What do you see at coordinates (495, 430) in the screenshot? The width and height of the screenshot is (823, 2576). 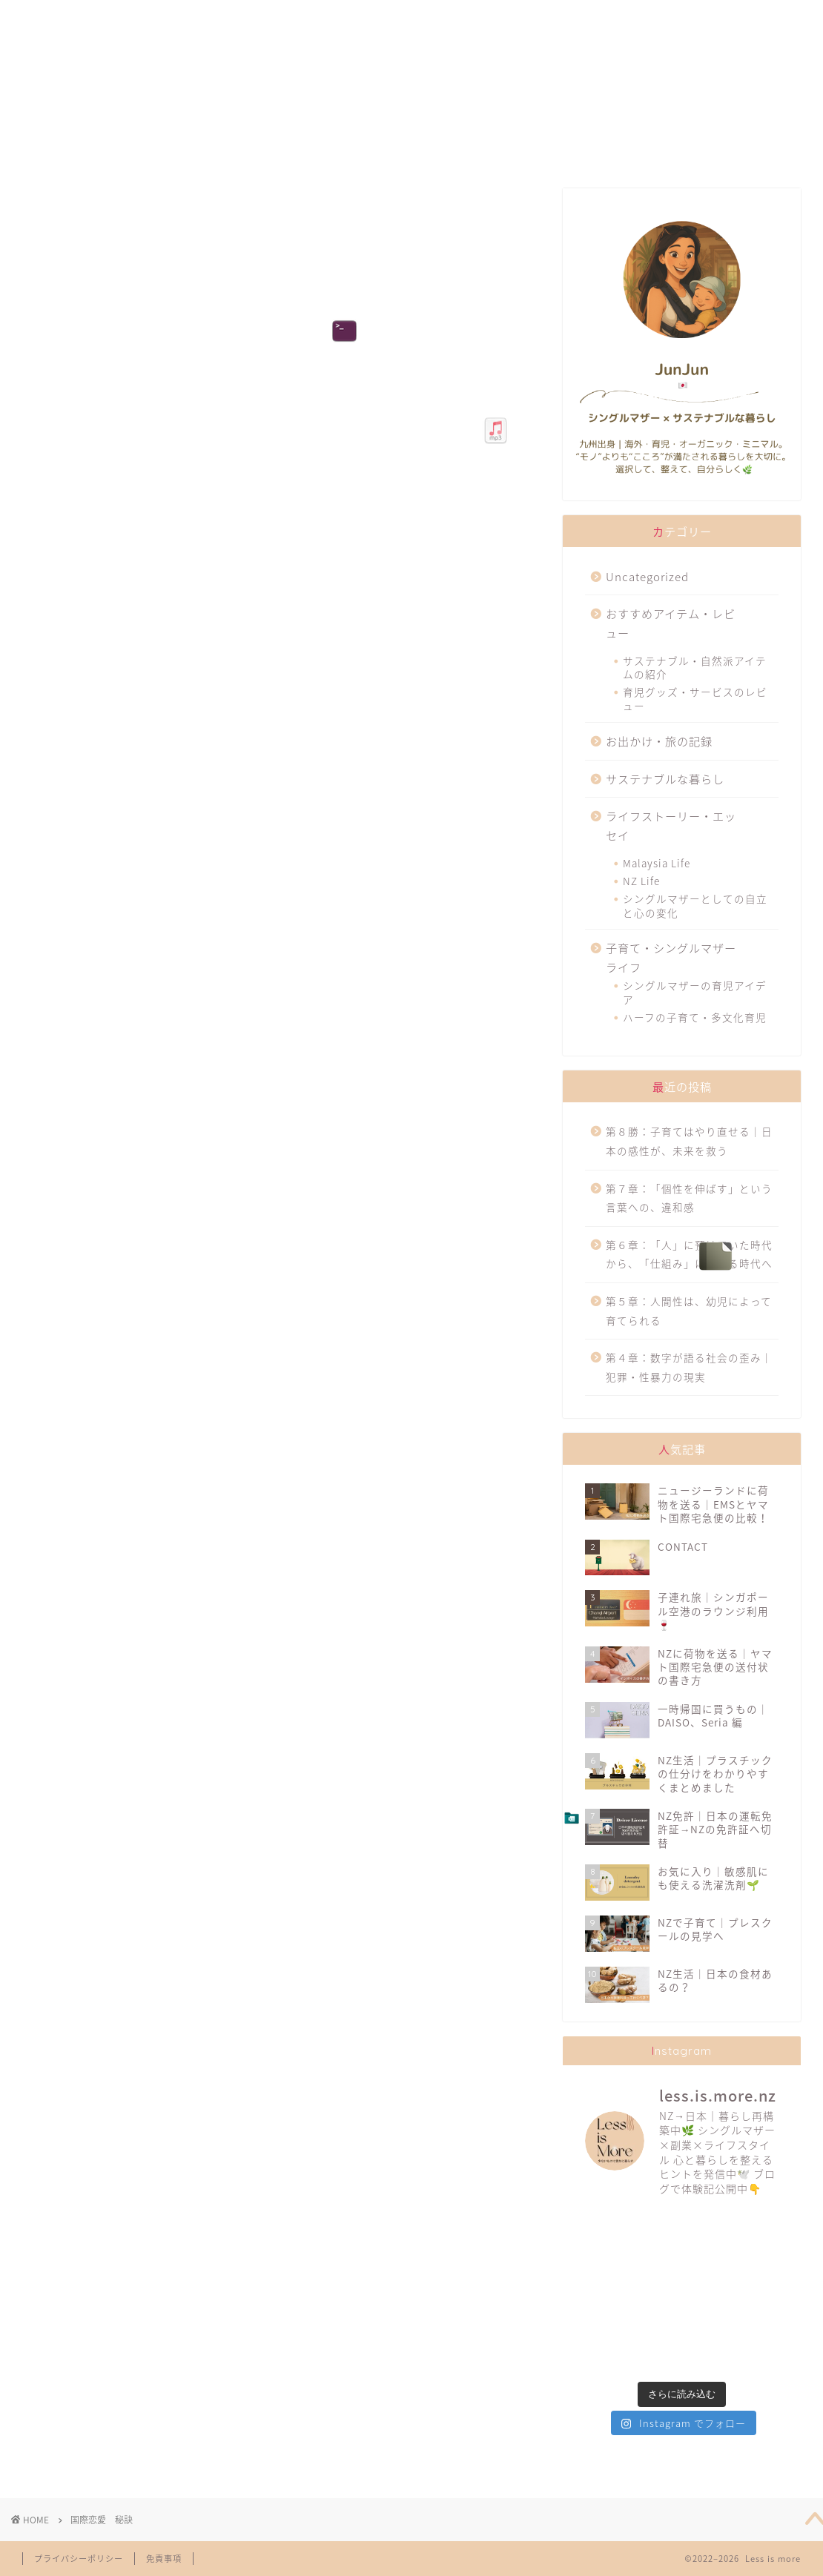 I see `an mp3 audio file` at bounding box center [495, 430].